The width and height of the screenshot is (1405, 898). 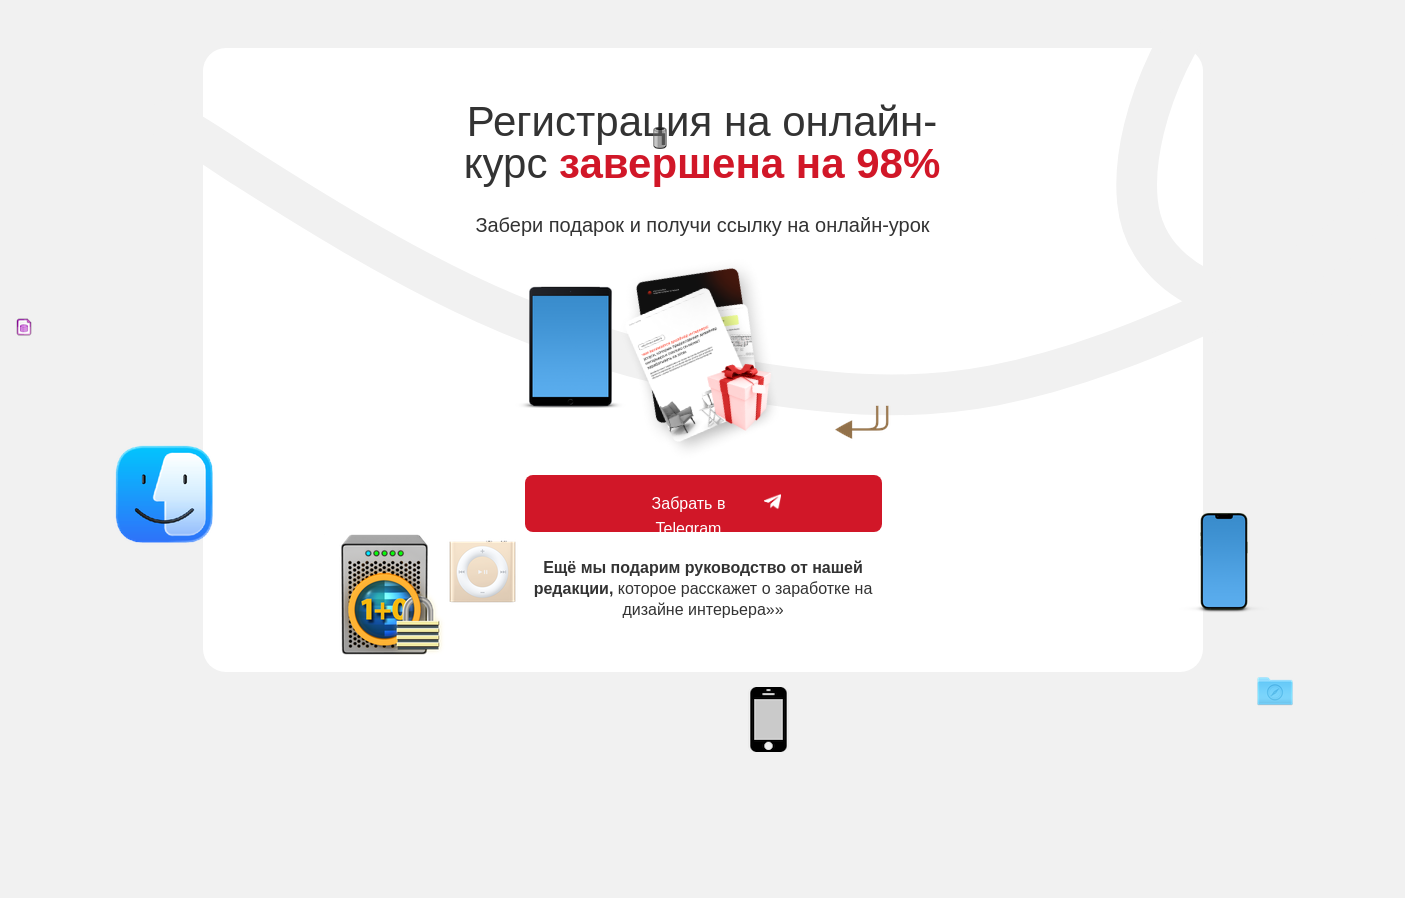 I want to click on iPad Air device icon for system identification, so click(x=570, y=347).